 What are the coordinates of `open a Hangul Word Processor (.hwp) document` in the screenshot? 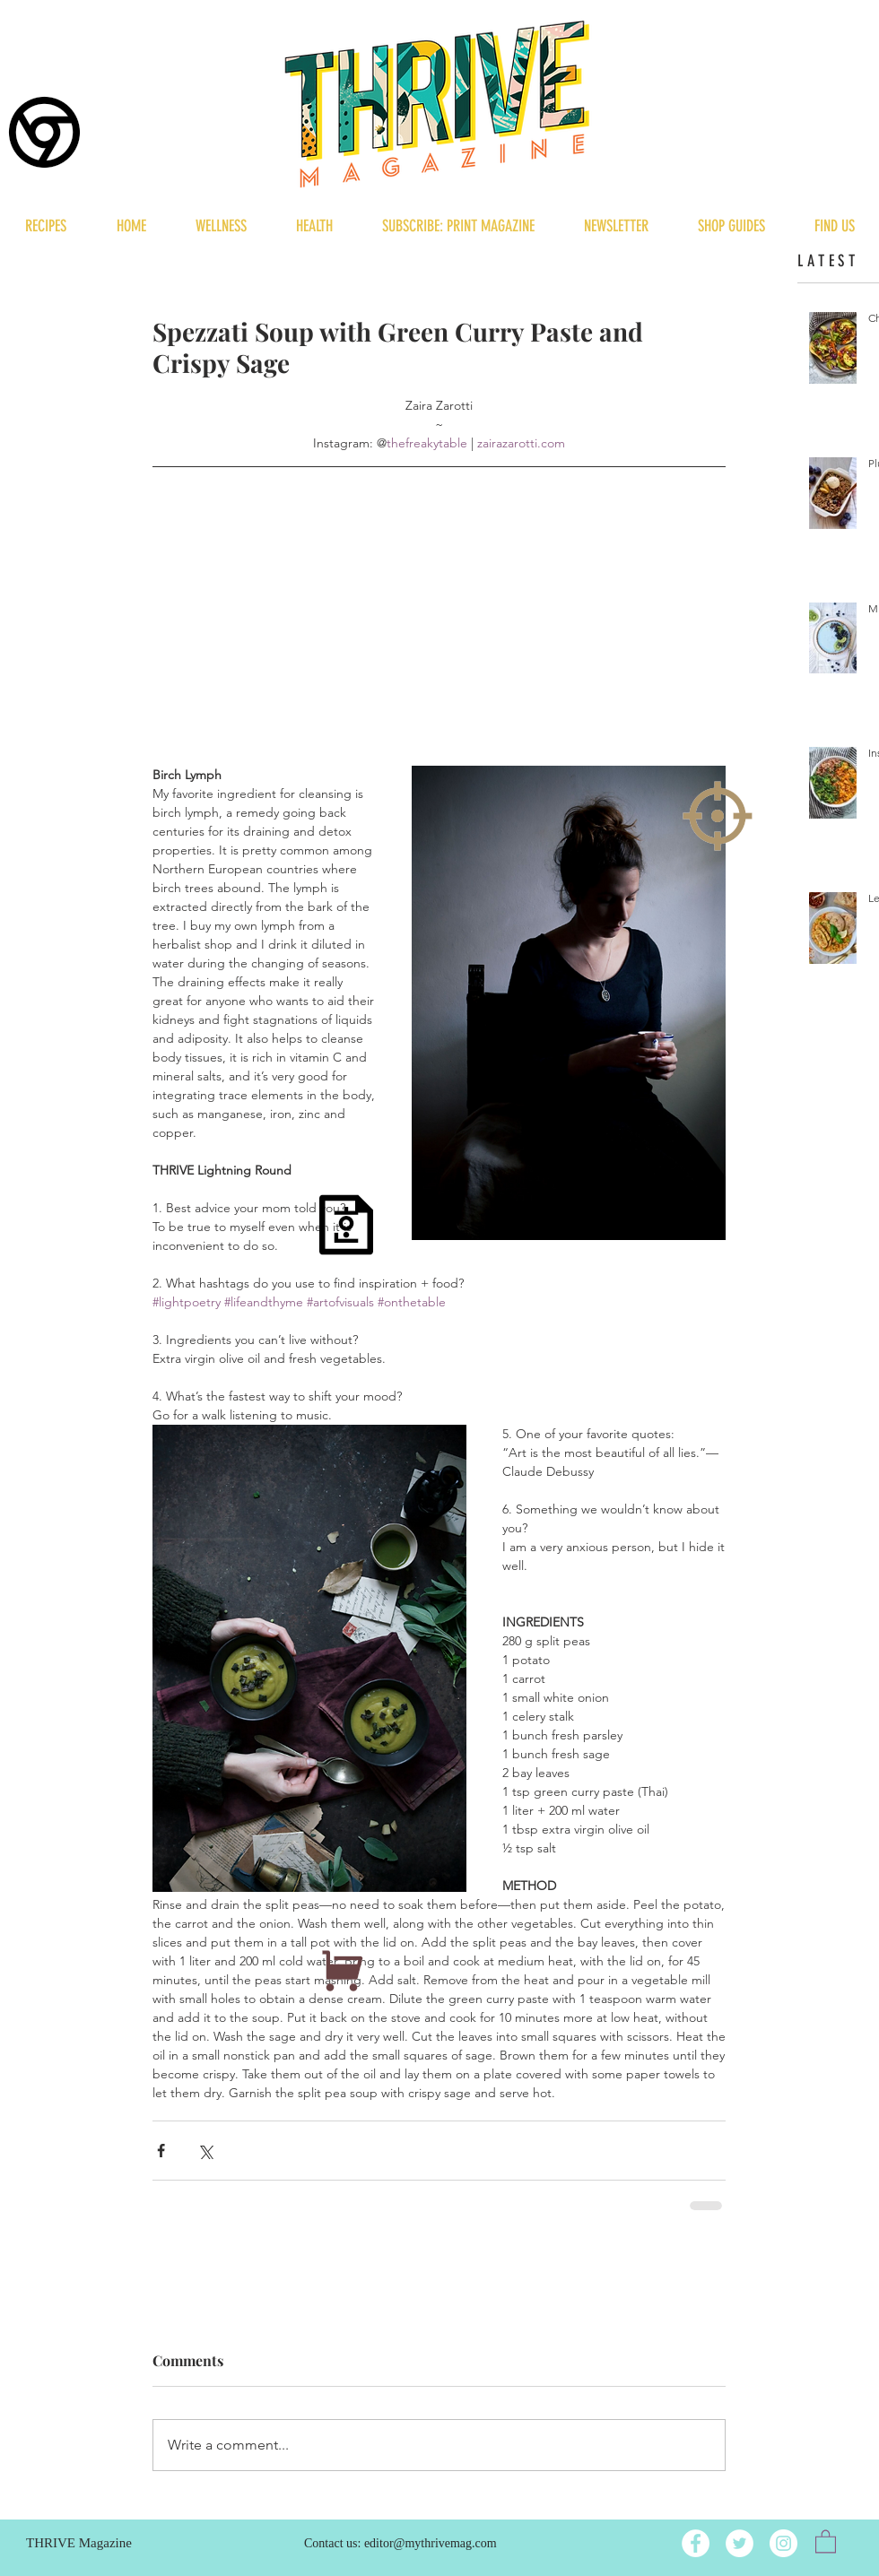 It's located at (346, 1225).